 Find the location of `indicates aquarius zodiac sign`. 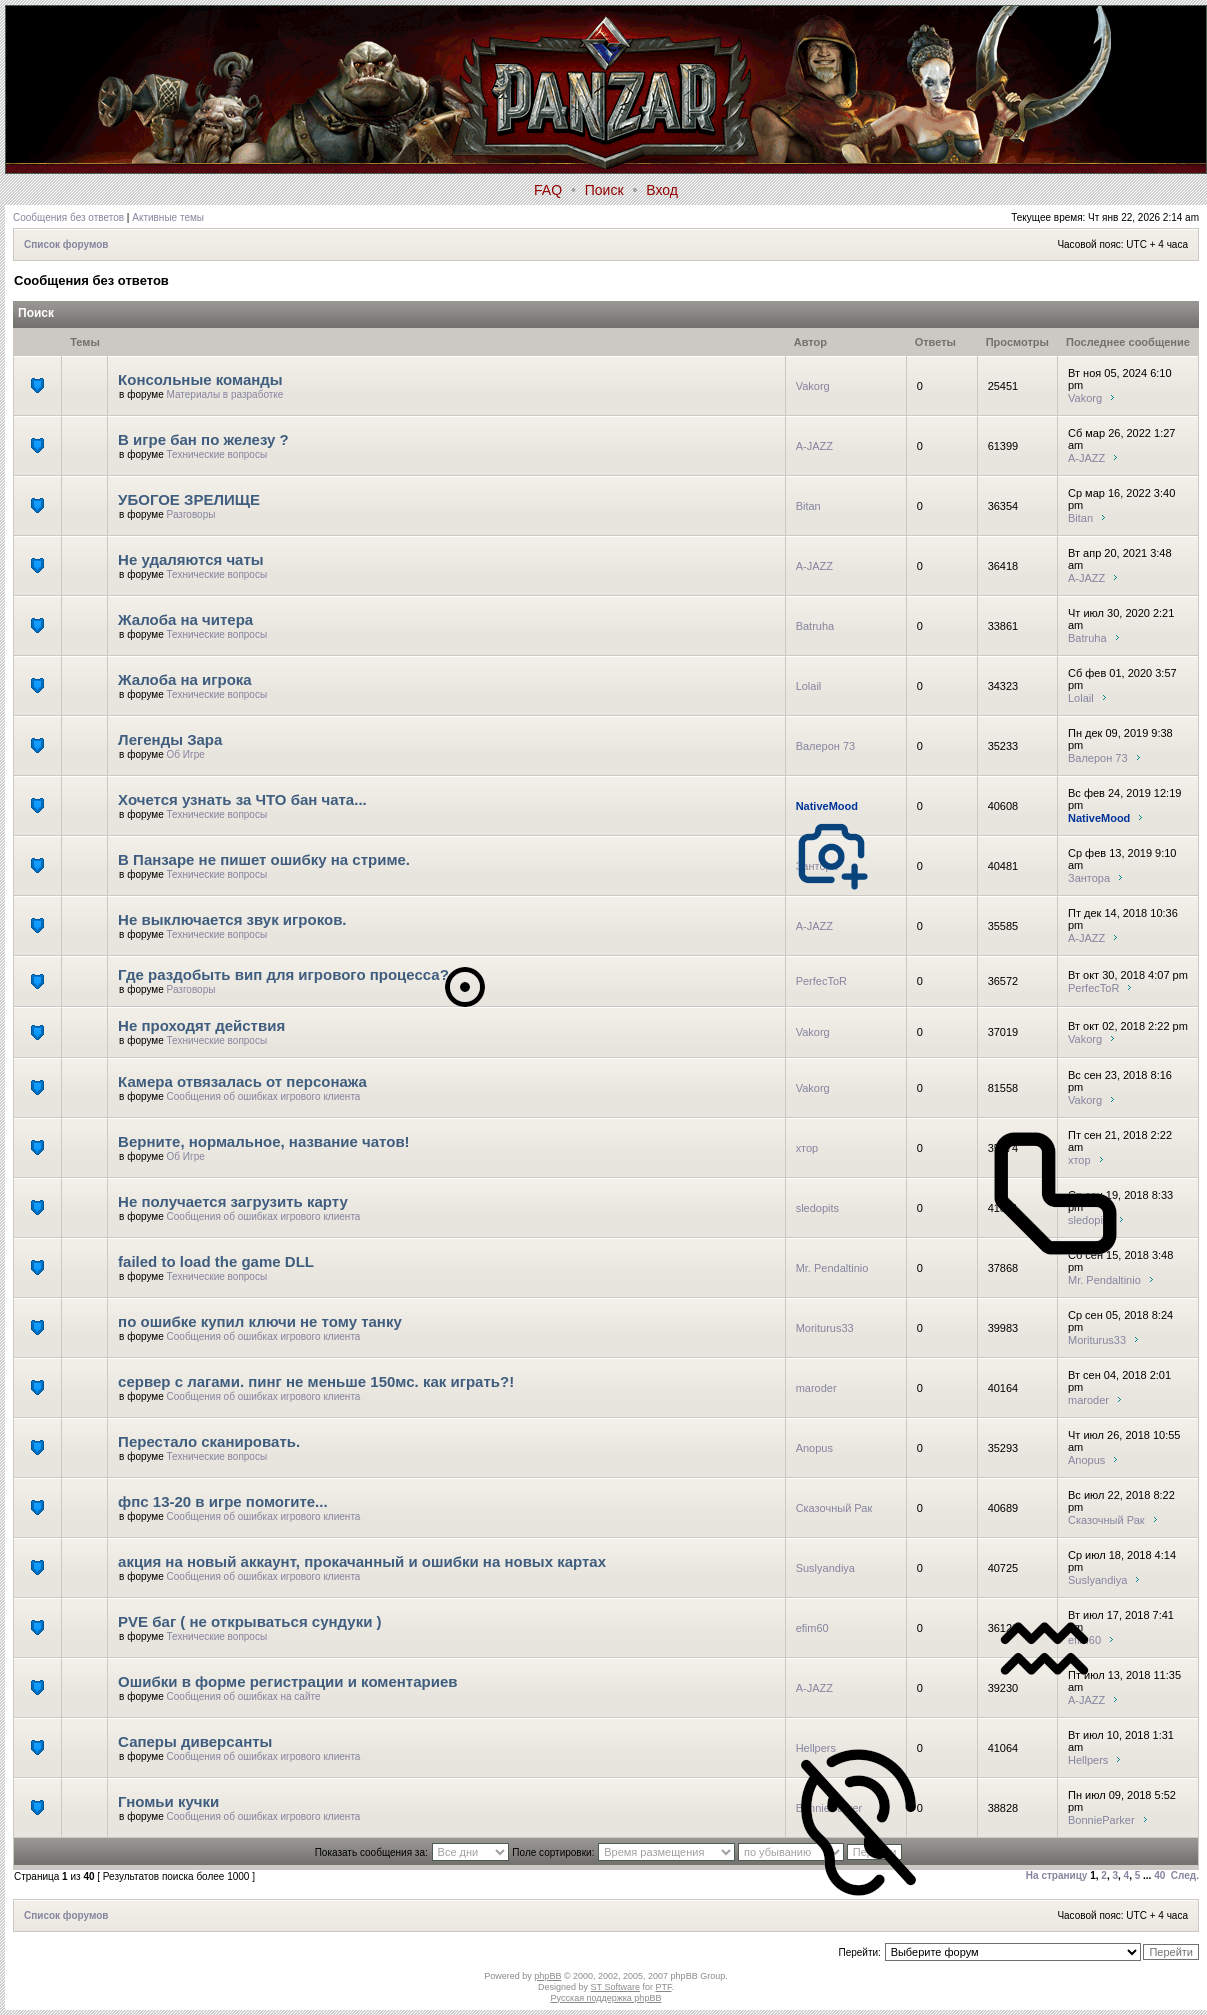

indicates aquarius zodiac sign is located at coordinates (1044, 1648).